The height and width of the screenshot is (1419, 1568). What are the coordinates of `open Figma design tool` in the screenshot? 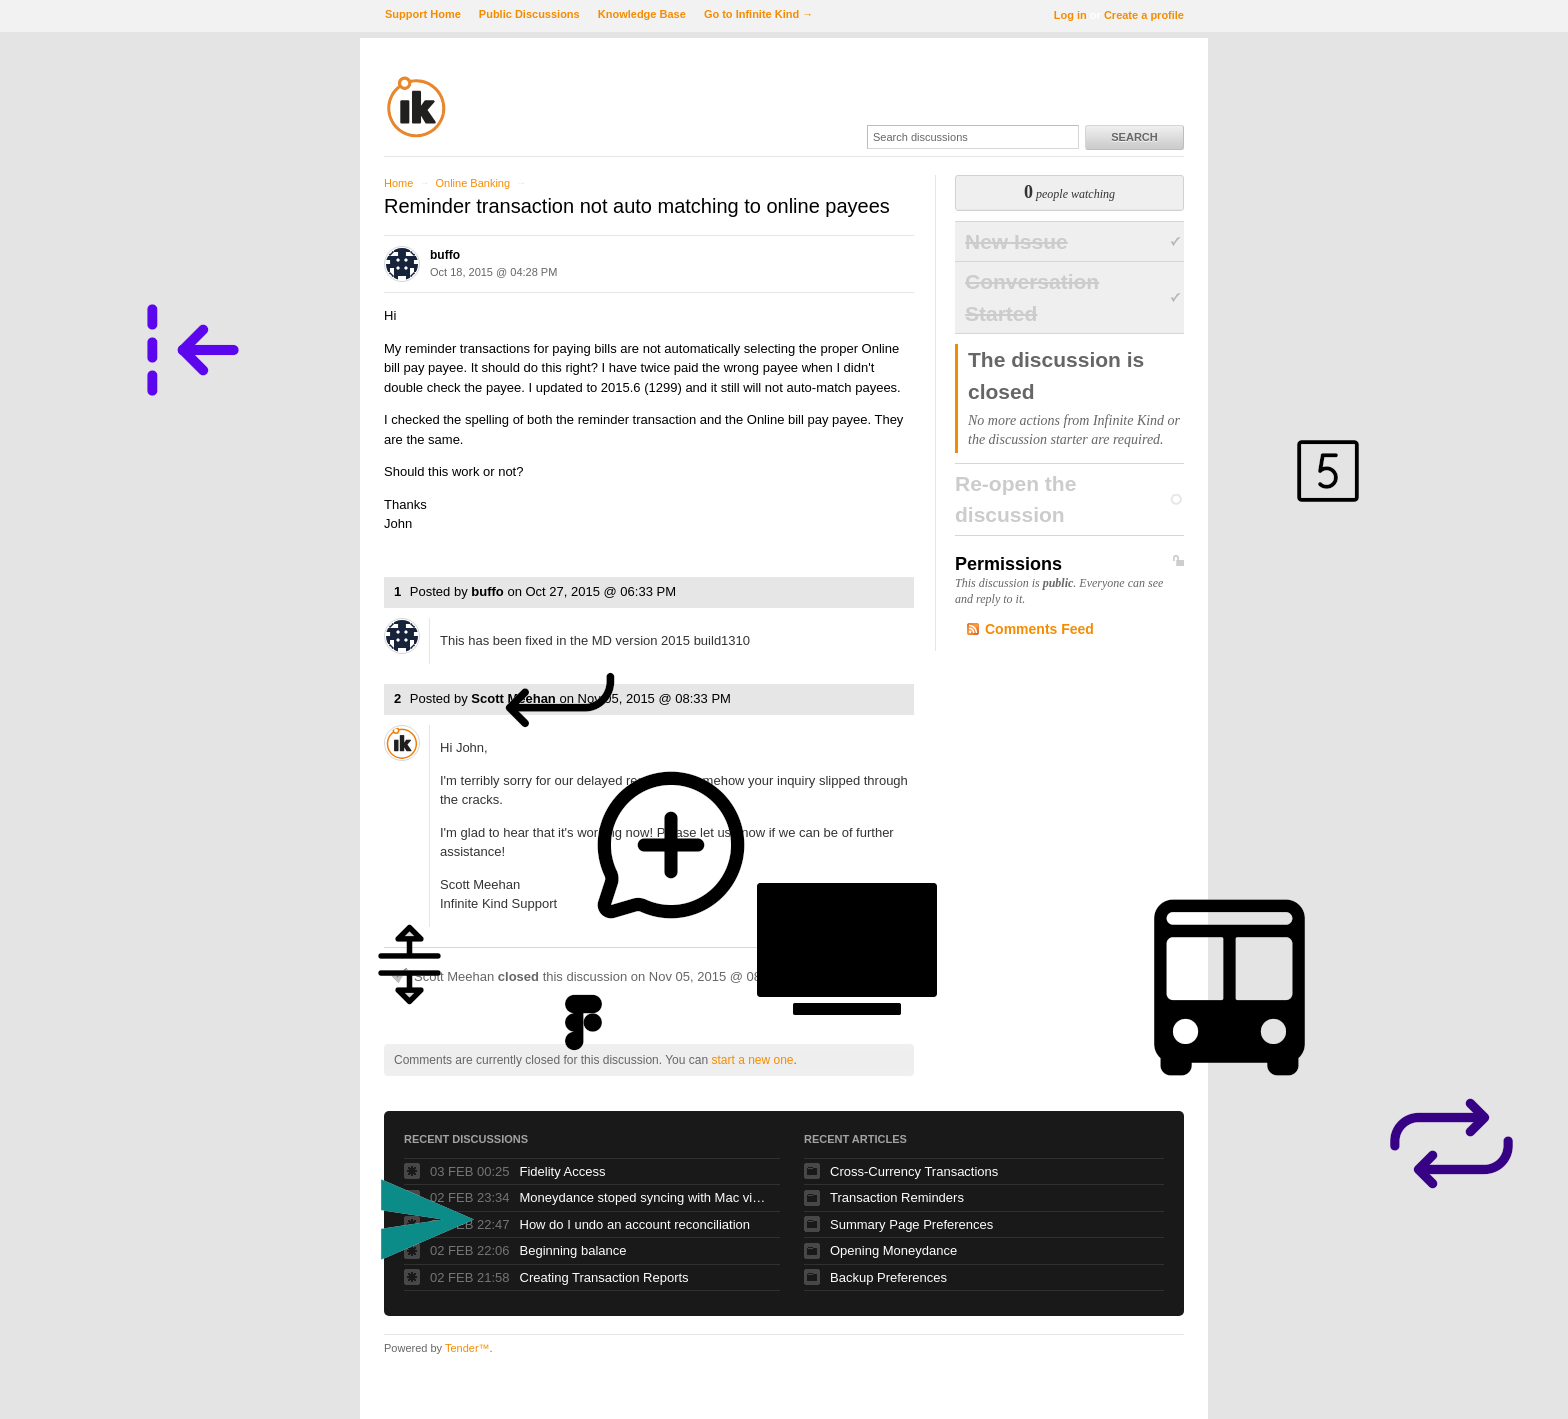 It's located at (583, 1022).